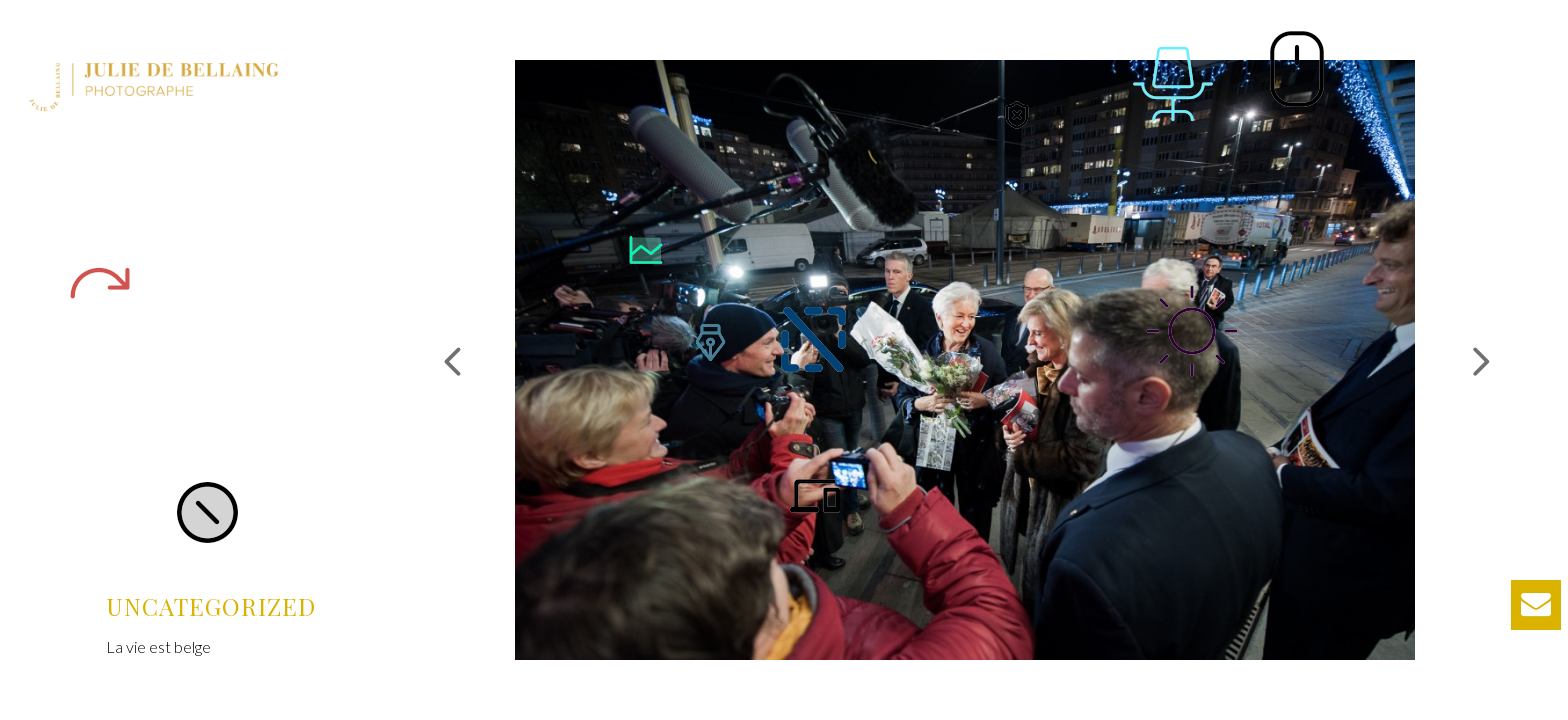 This screenshot has width=1568, height=720. Describe the element at coordinates (1173, 84) in the screenshot. I see `access workspace or office settings` at that location.